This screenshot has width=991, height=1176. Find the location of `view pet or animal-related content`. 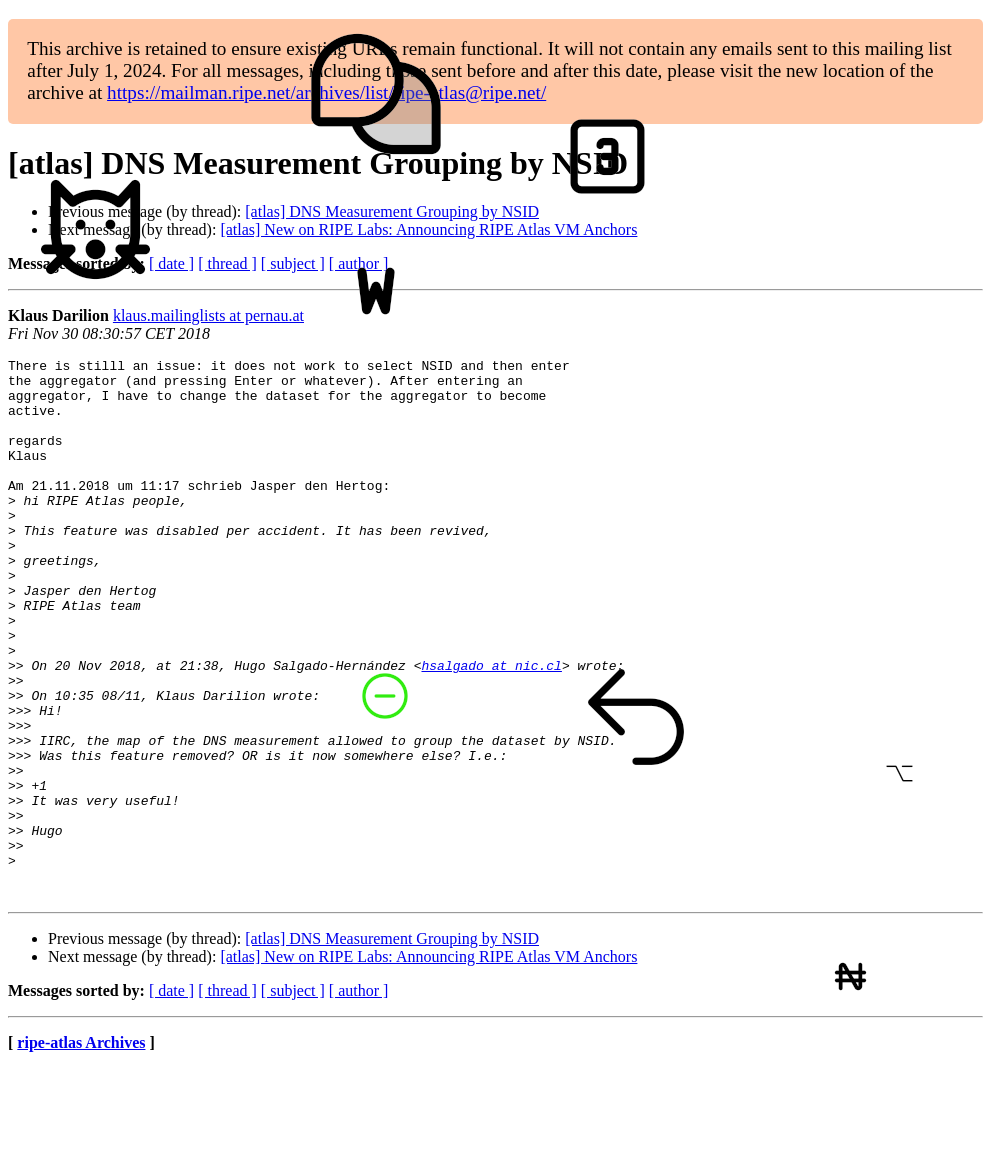

view pet or animal-related content is located at coordinates (95, 229).